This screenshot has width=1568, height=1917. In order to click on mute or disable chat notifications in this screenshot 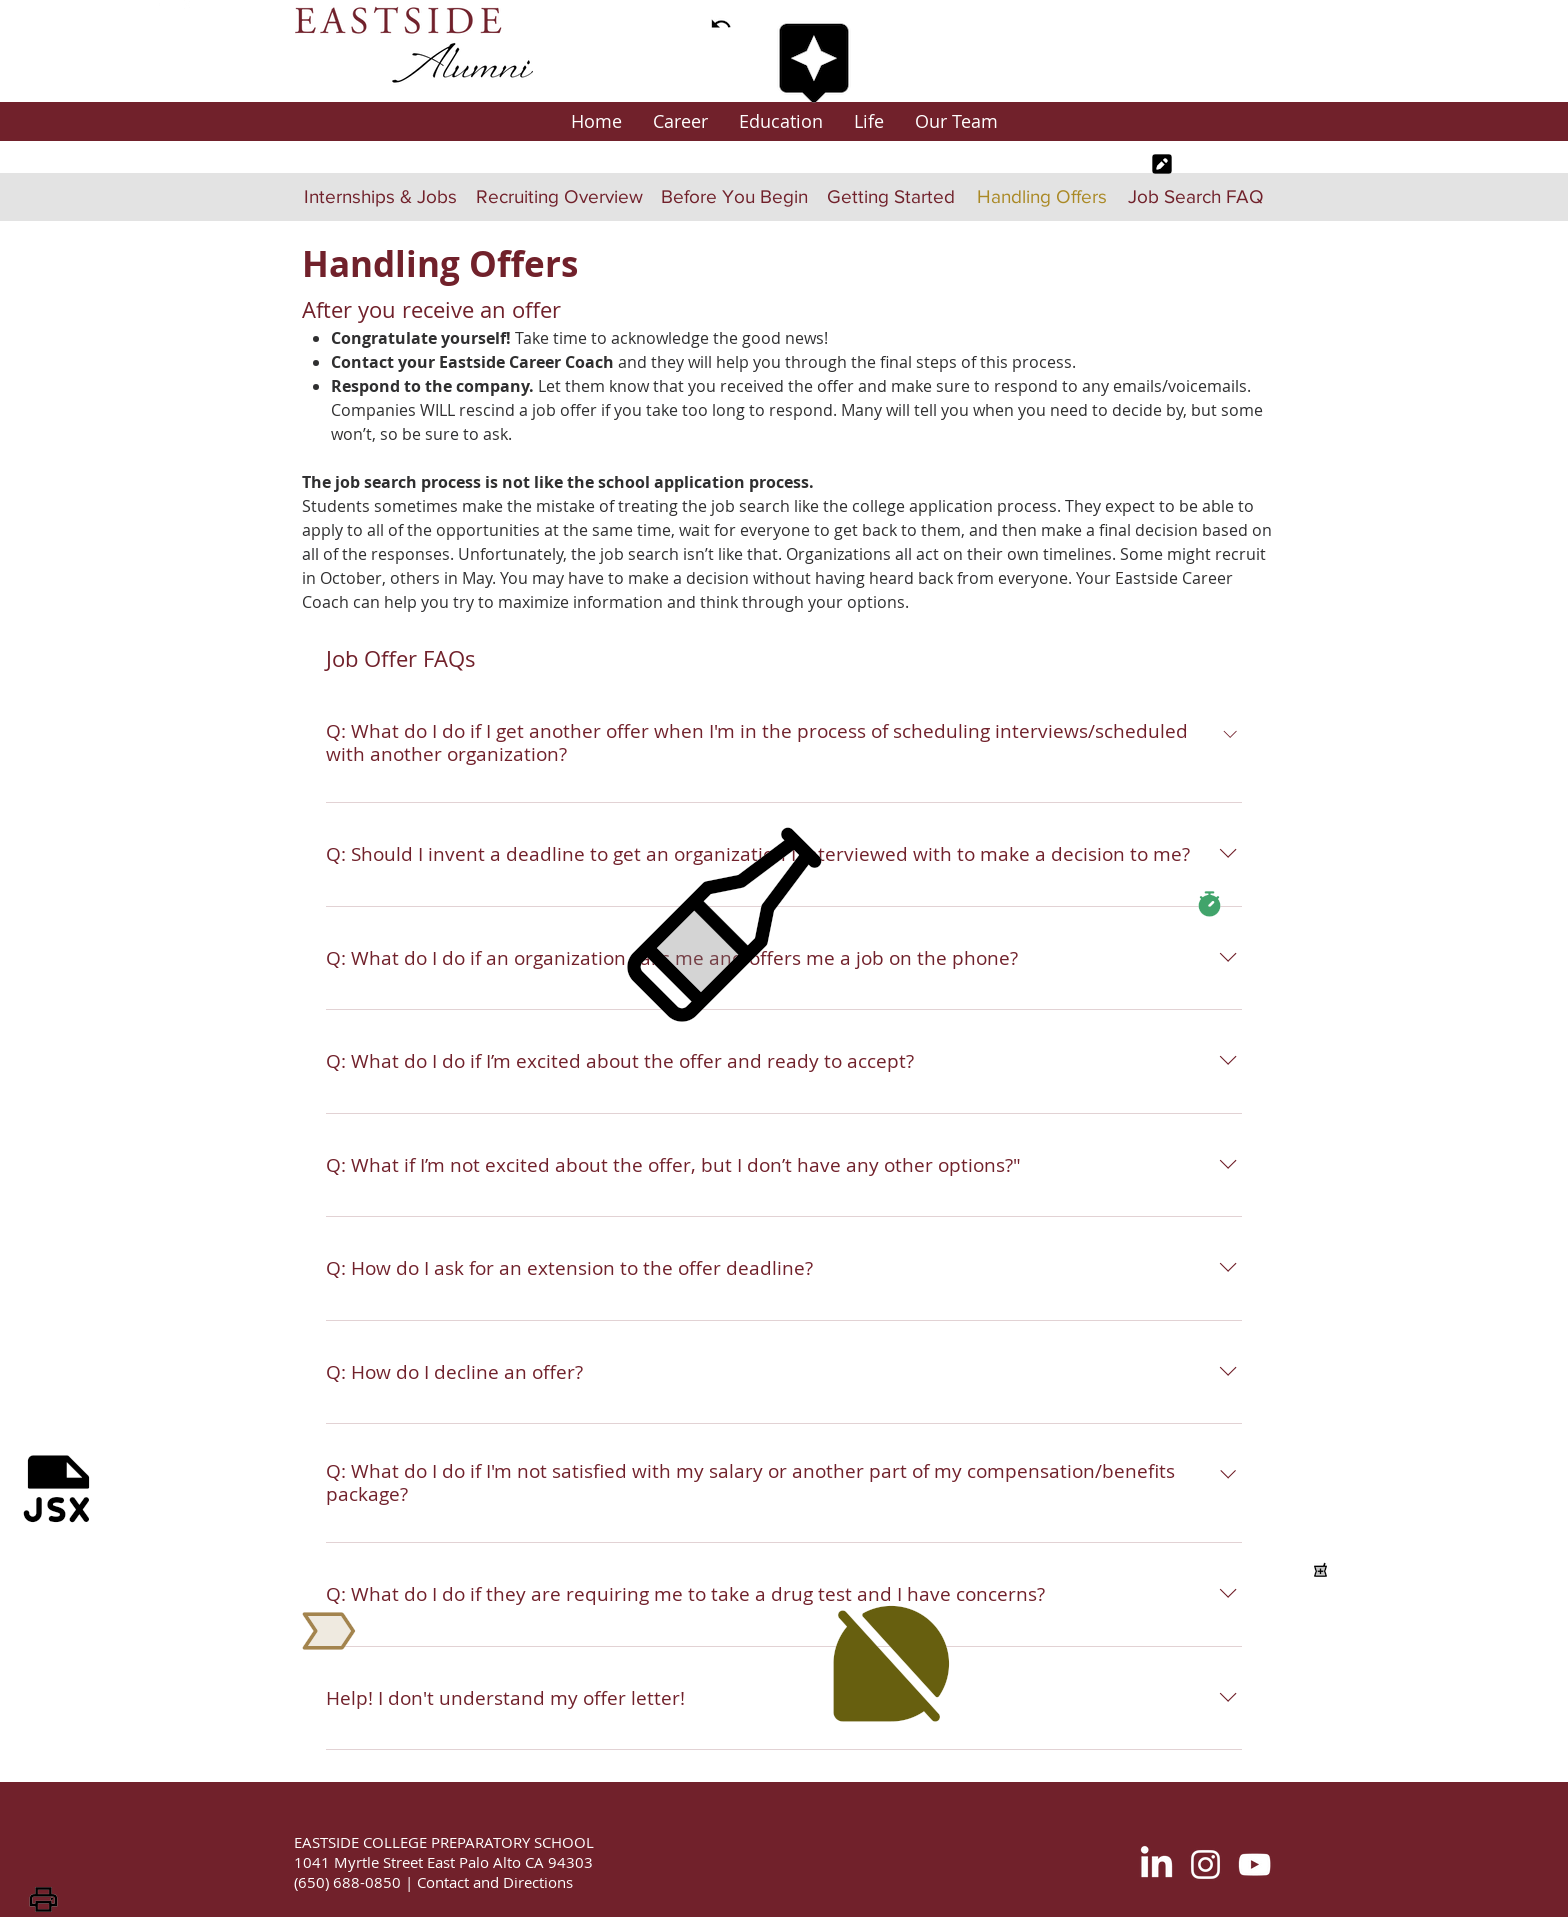, I will do `click(889, 1666)`.